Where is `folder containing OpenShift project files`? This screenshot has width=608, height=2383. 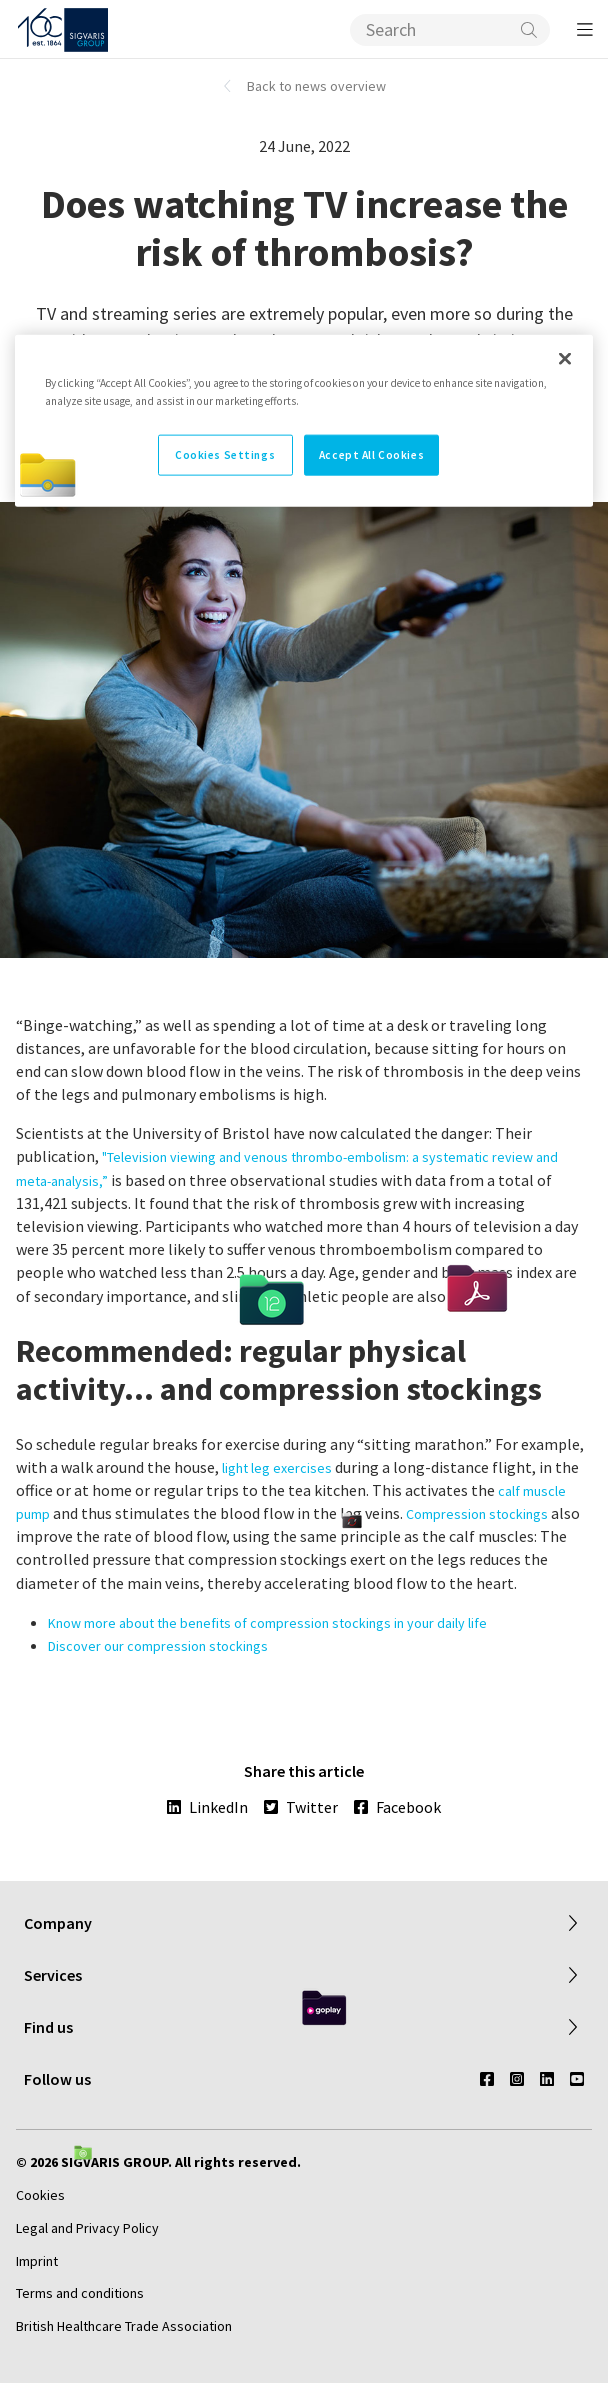 folder containing OpenShift project files is located at coordinates (352, 1521).